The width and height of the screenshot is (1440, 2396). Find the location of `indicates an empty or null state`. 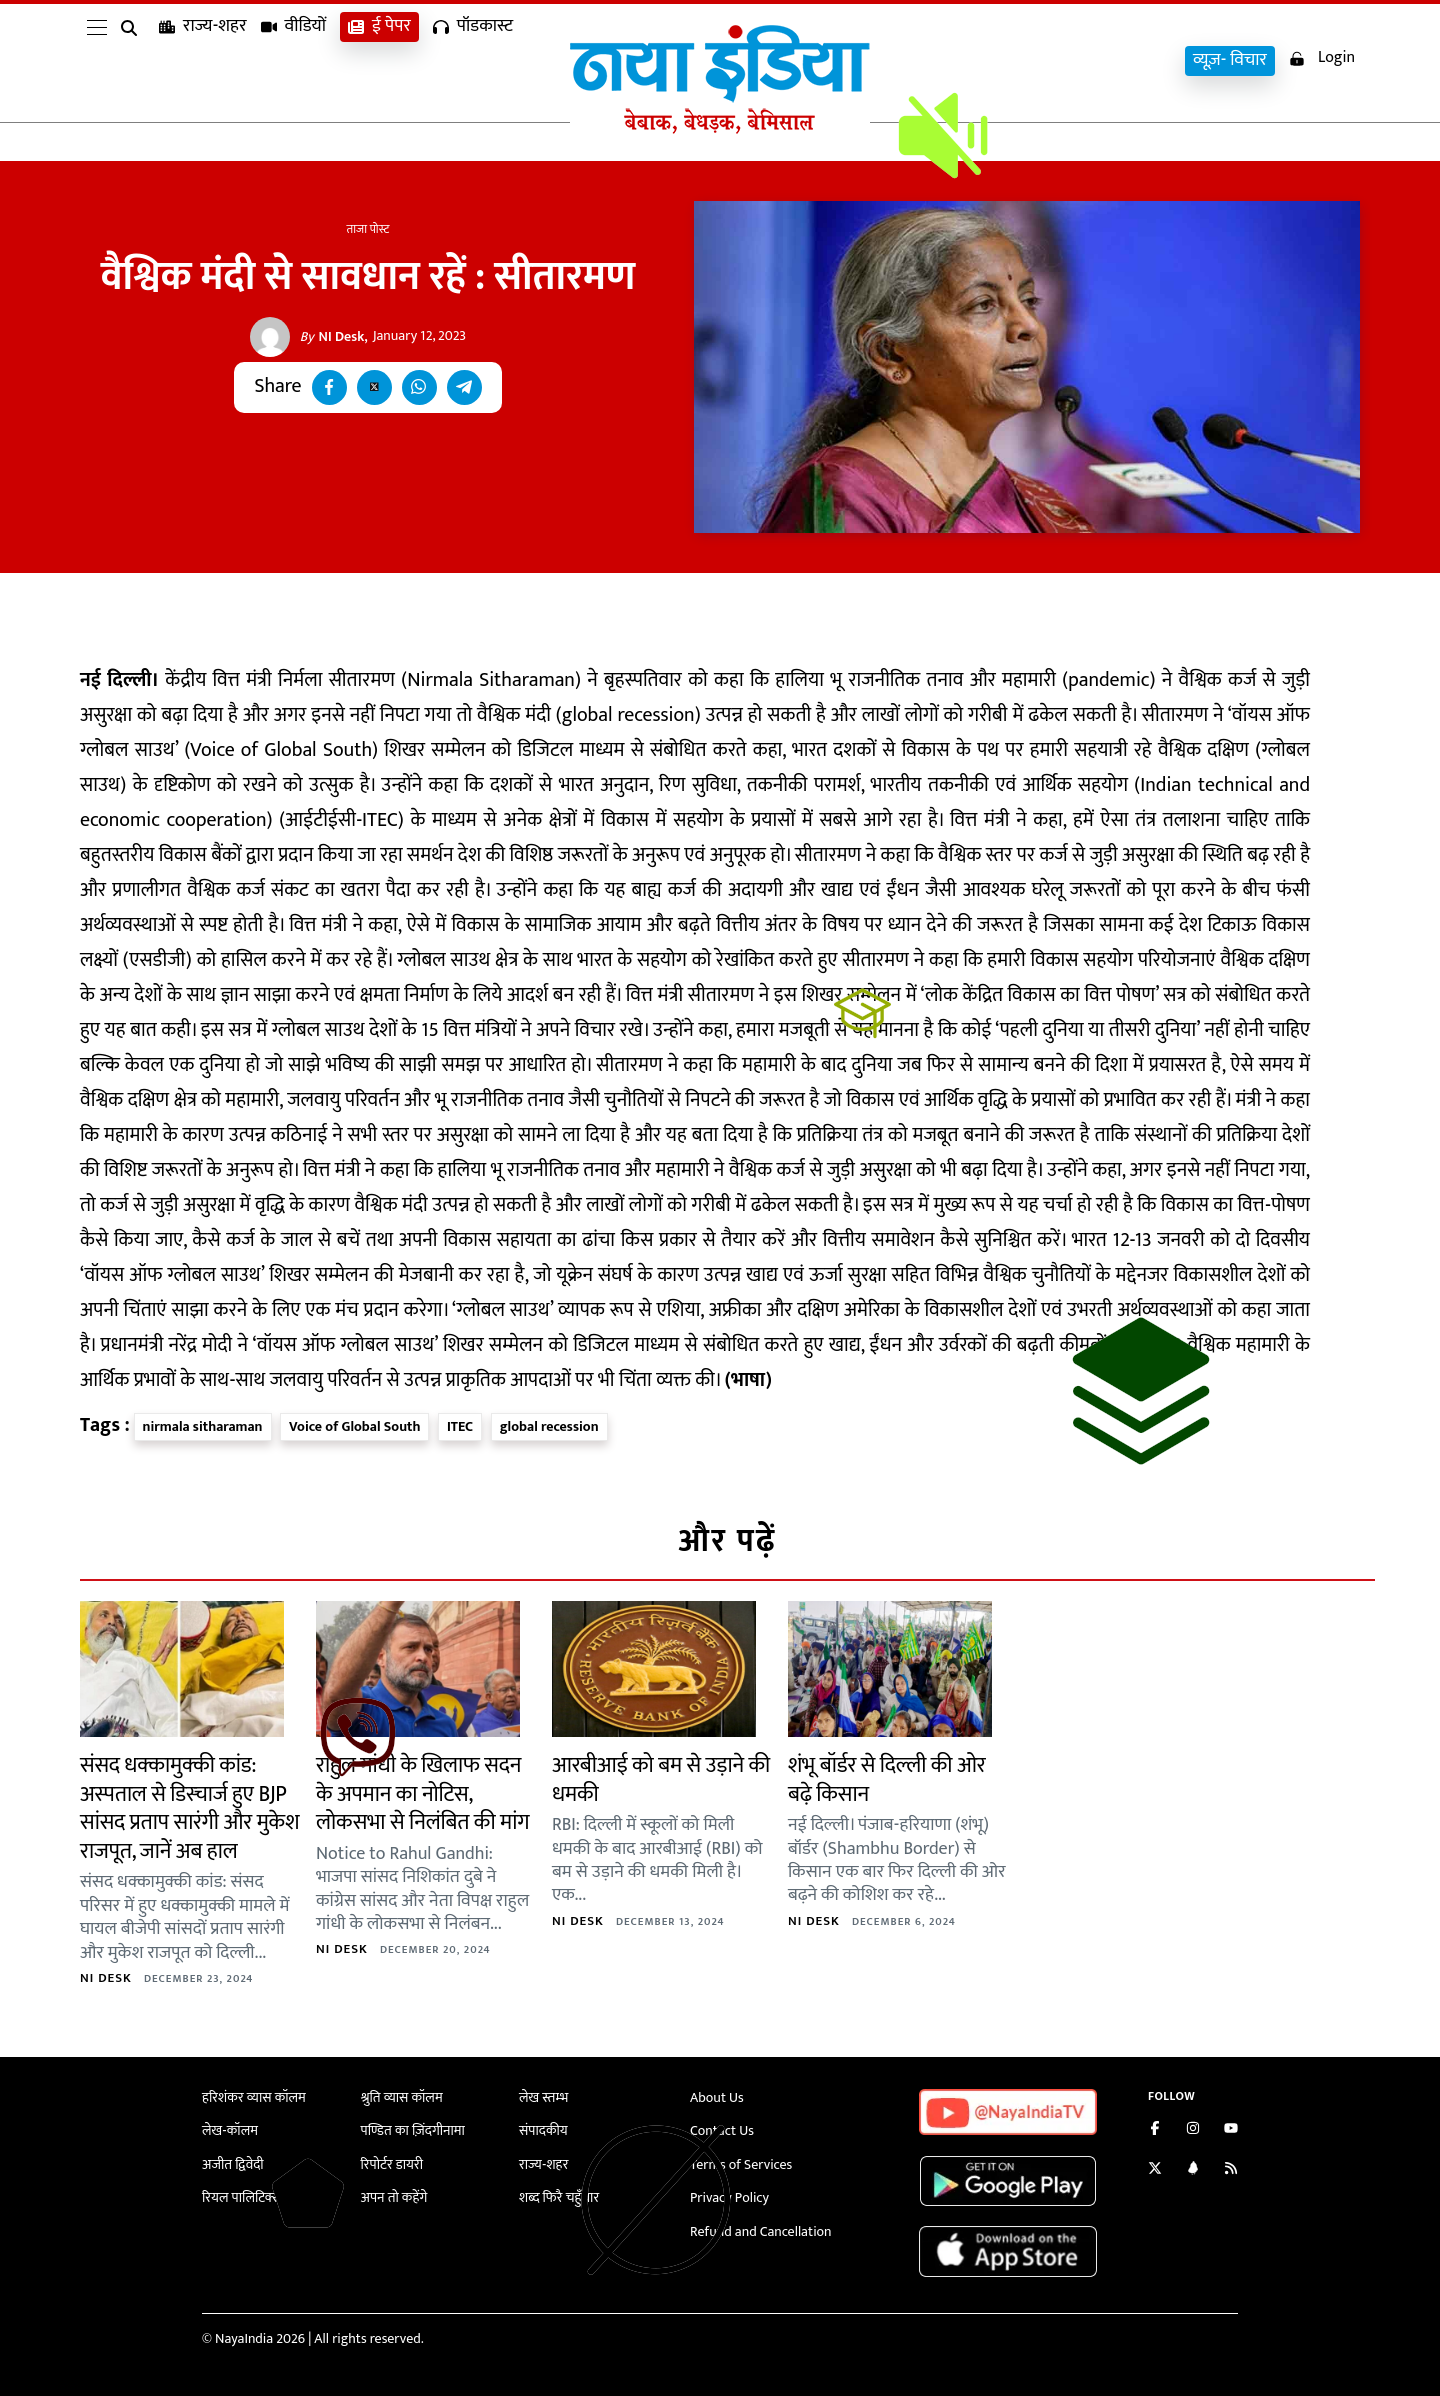

indicates an empty or null state is located at coordinates (656, 2200).